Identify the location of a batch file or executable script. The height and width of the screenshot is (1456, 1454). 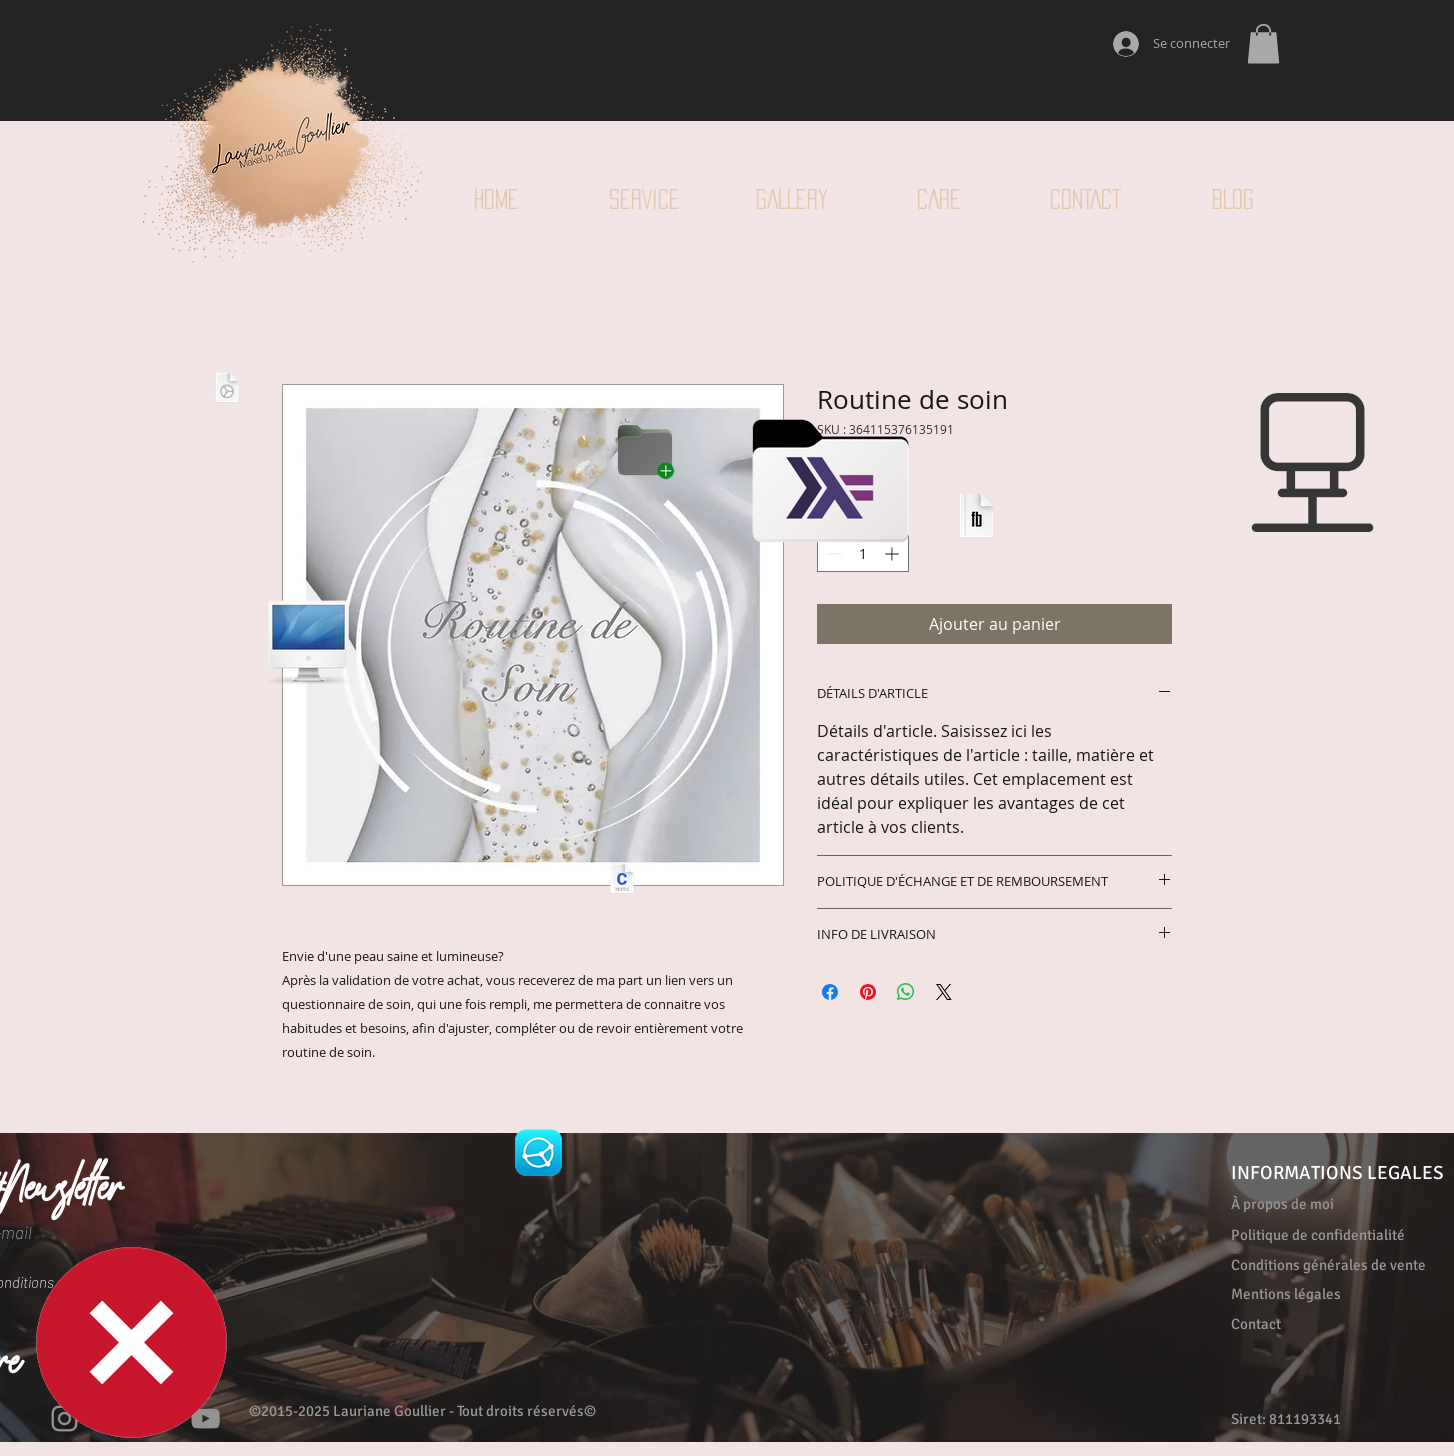
(227, 388).